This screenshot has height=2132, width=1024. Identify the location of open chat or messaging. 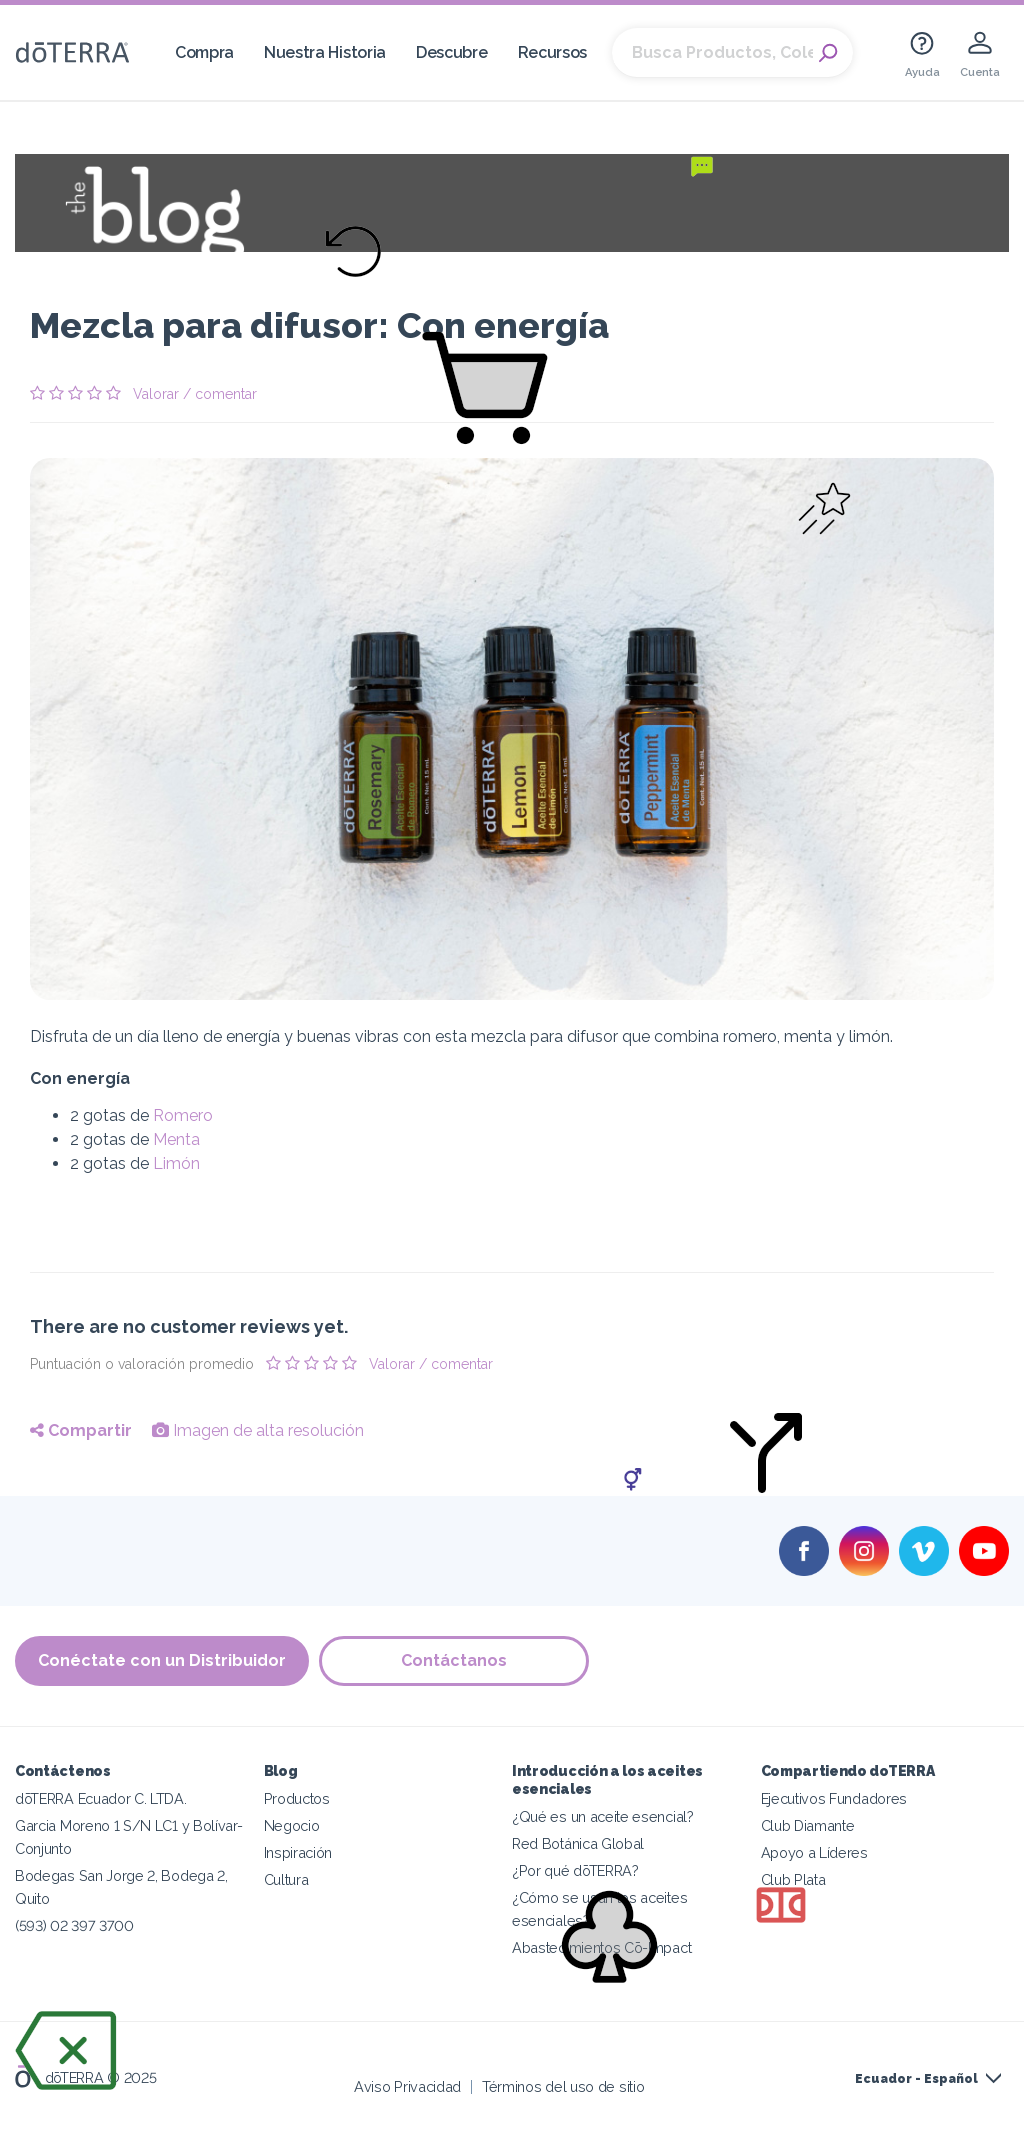
(702, 165).